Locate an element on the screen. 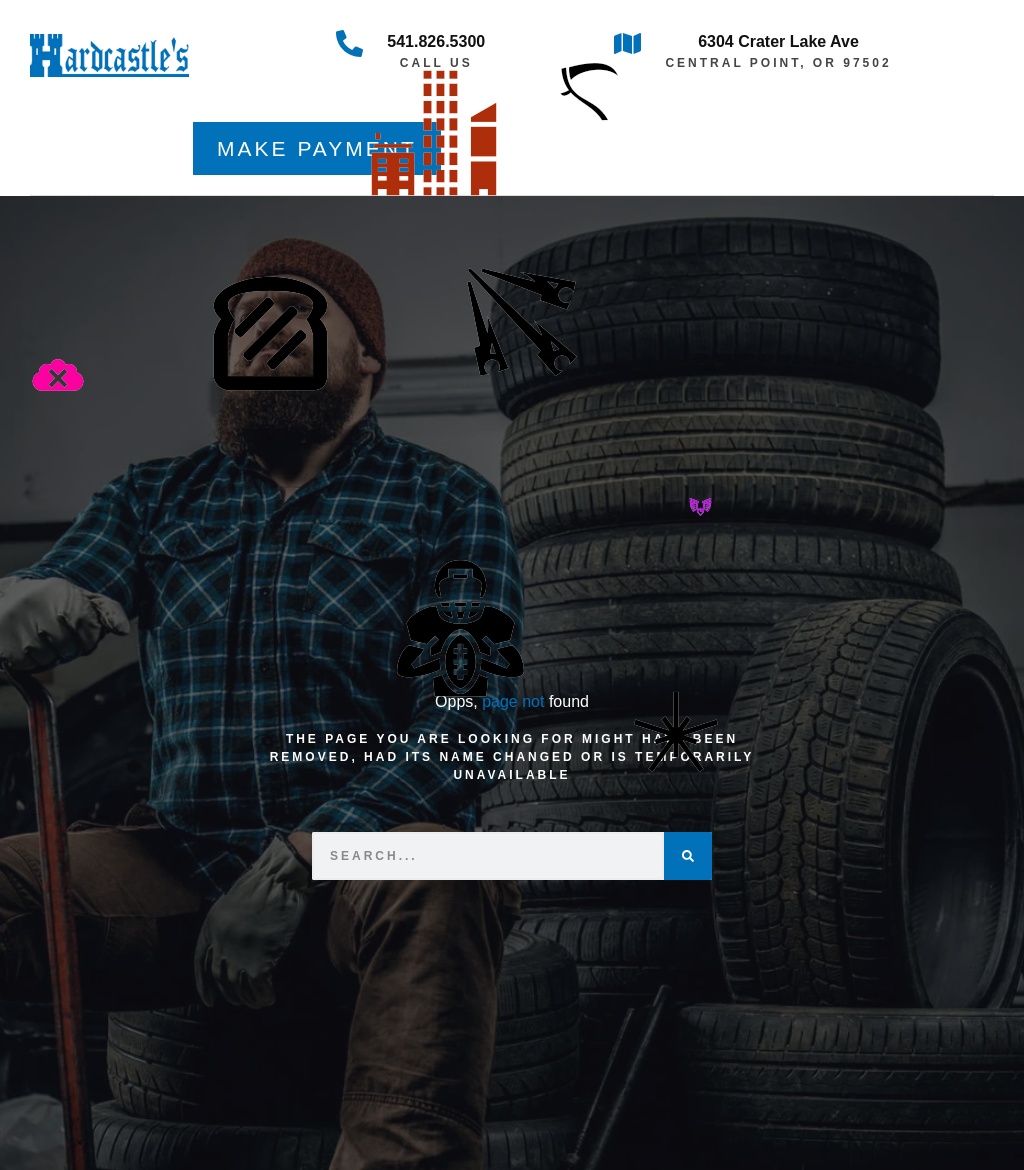 The width and height of the screenshot is (1024, 1170). view city or urban location is located at coordinates (434, 133).